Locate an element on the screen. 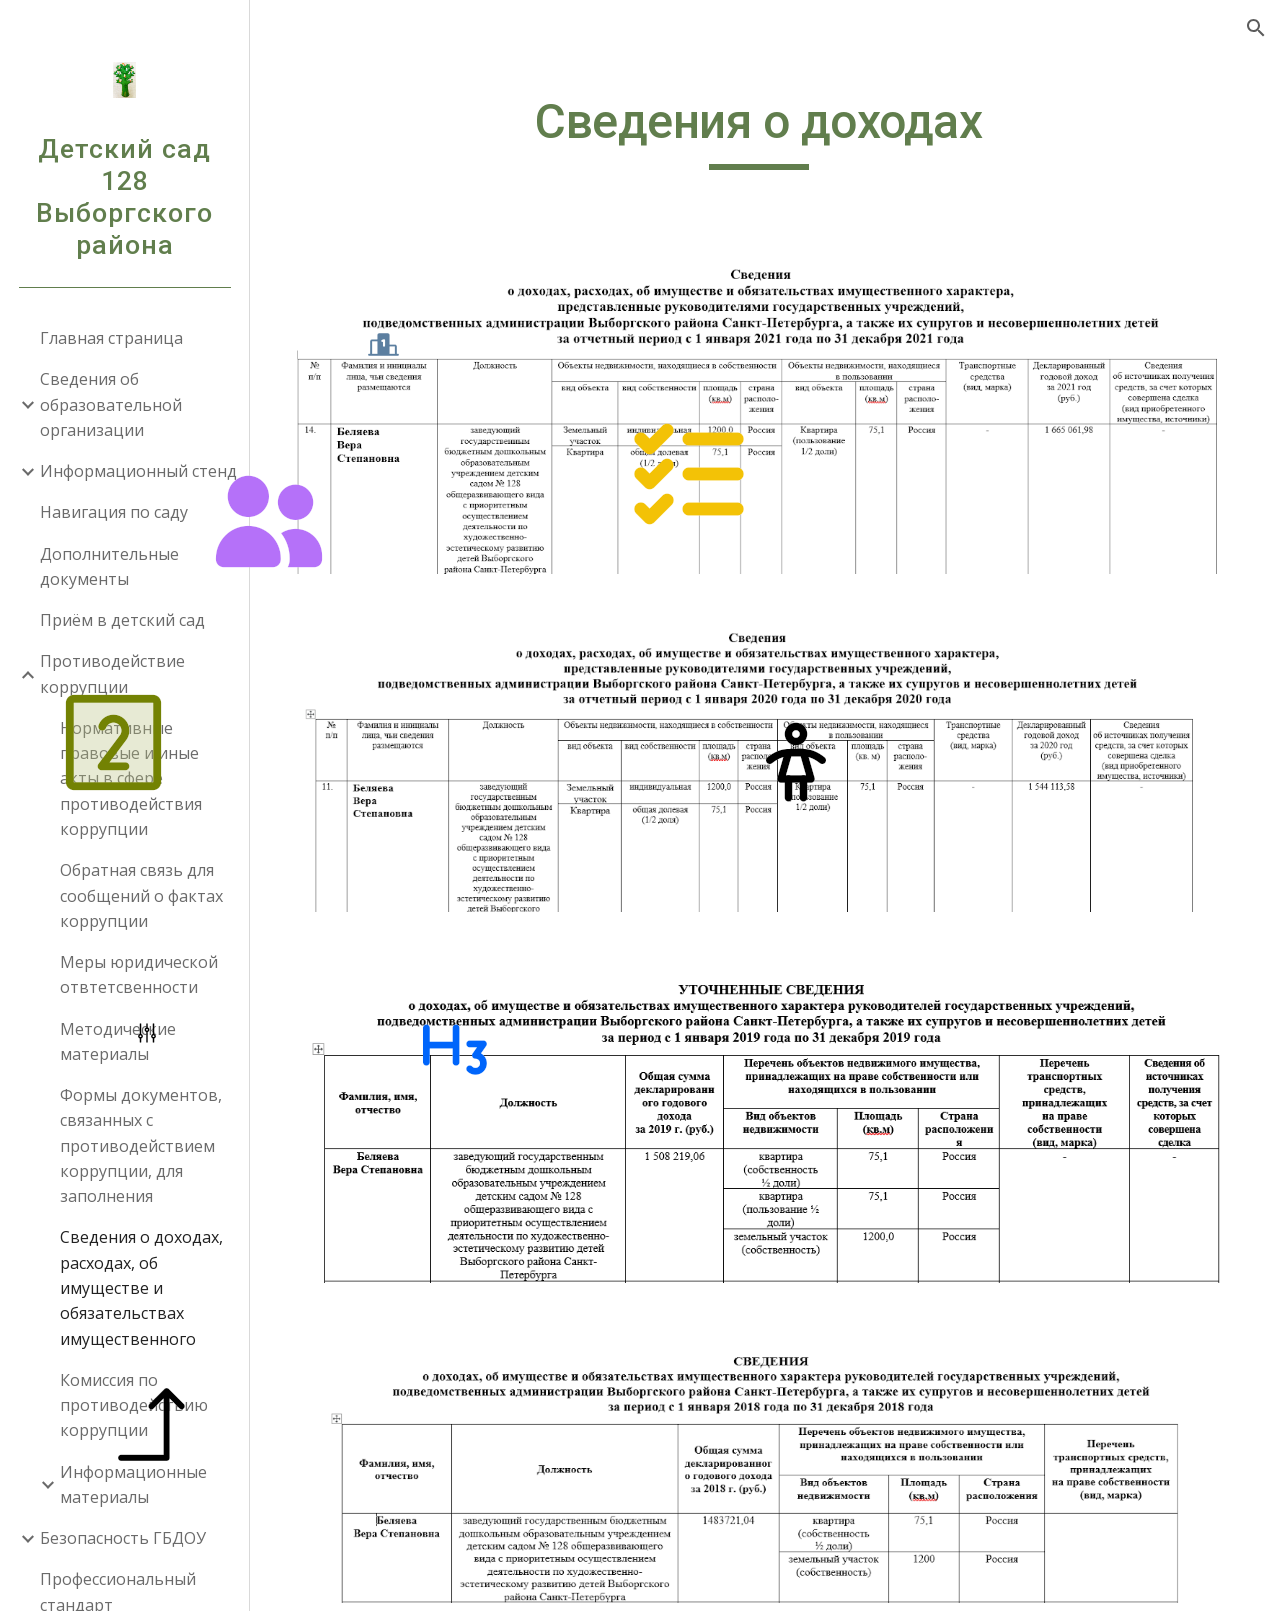  select option number two is located at coordinates (113, 742).